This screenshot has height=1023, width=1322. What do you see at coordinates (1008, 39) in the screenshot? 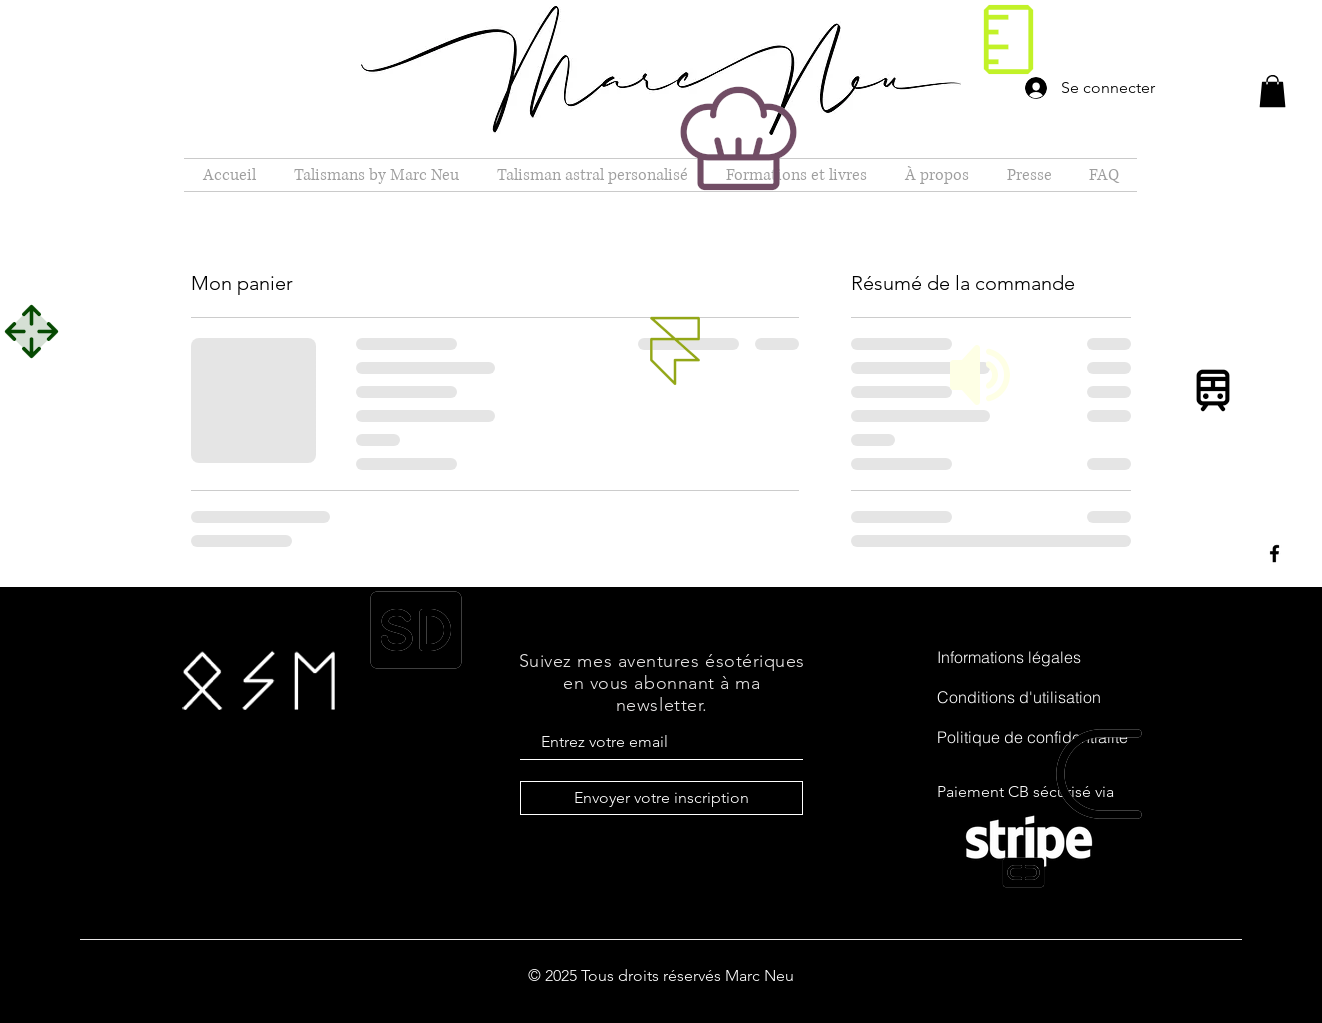
I see `view or edit measurement units` at bounding box center [1008, 39].